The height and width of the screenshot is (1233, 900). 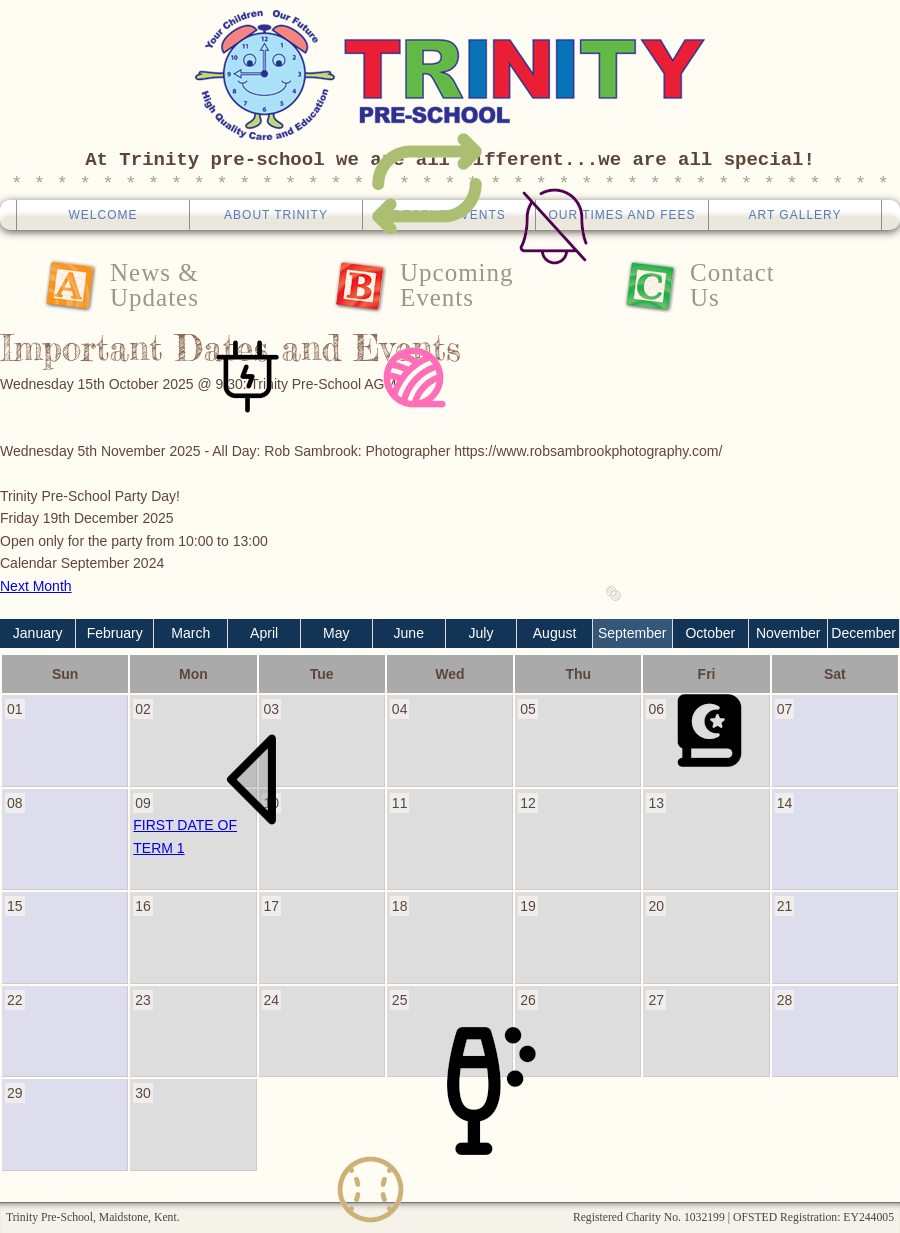 I want to click on indicates device is currently charging, so click(x=247, y=376).